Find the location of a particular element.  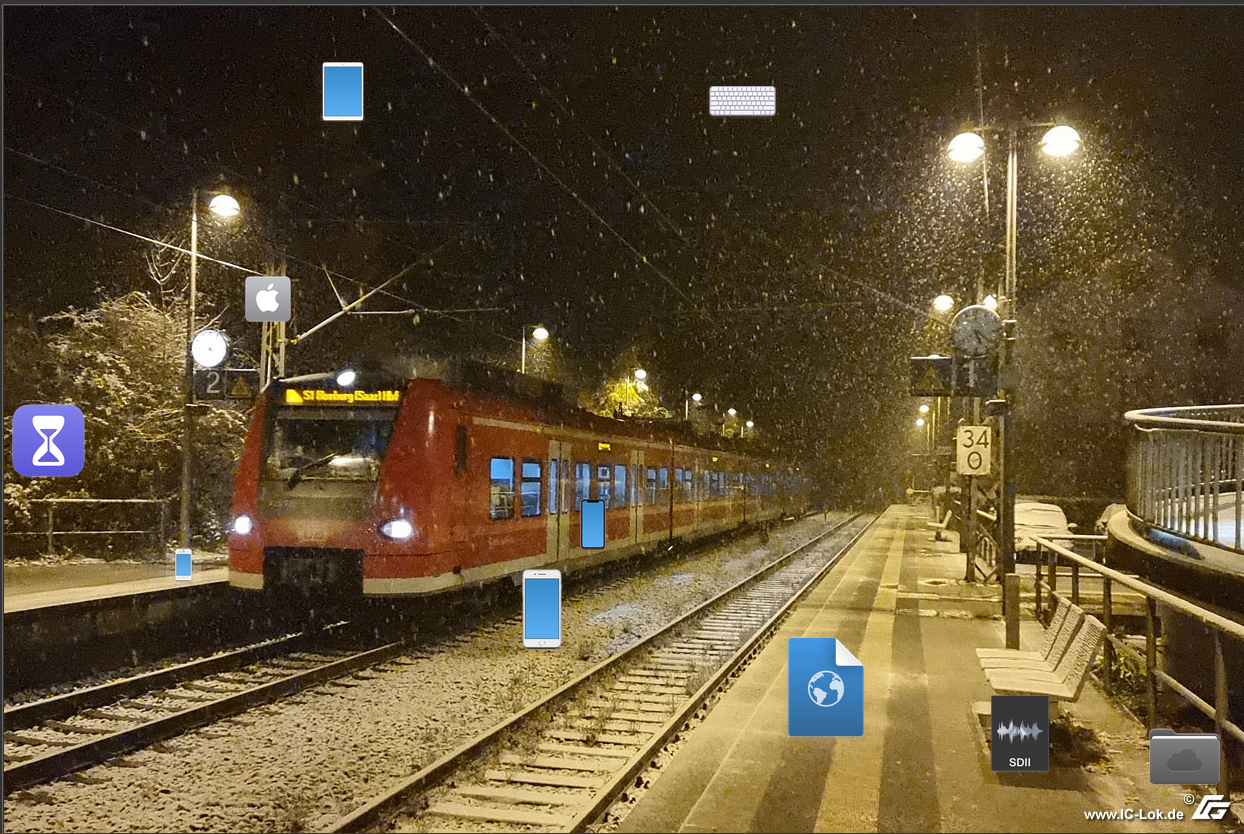

access Apple ID account settings is located at coordinates (268, 299).